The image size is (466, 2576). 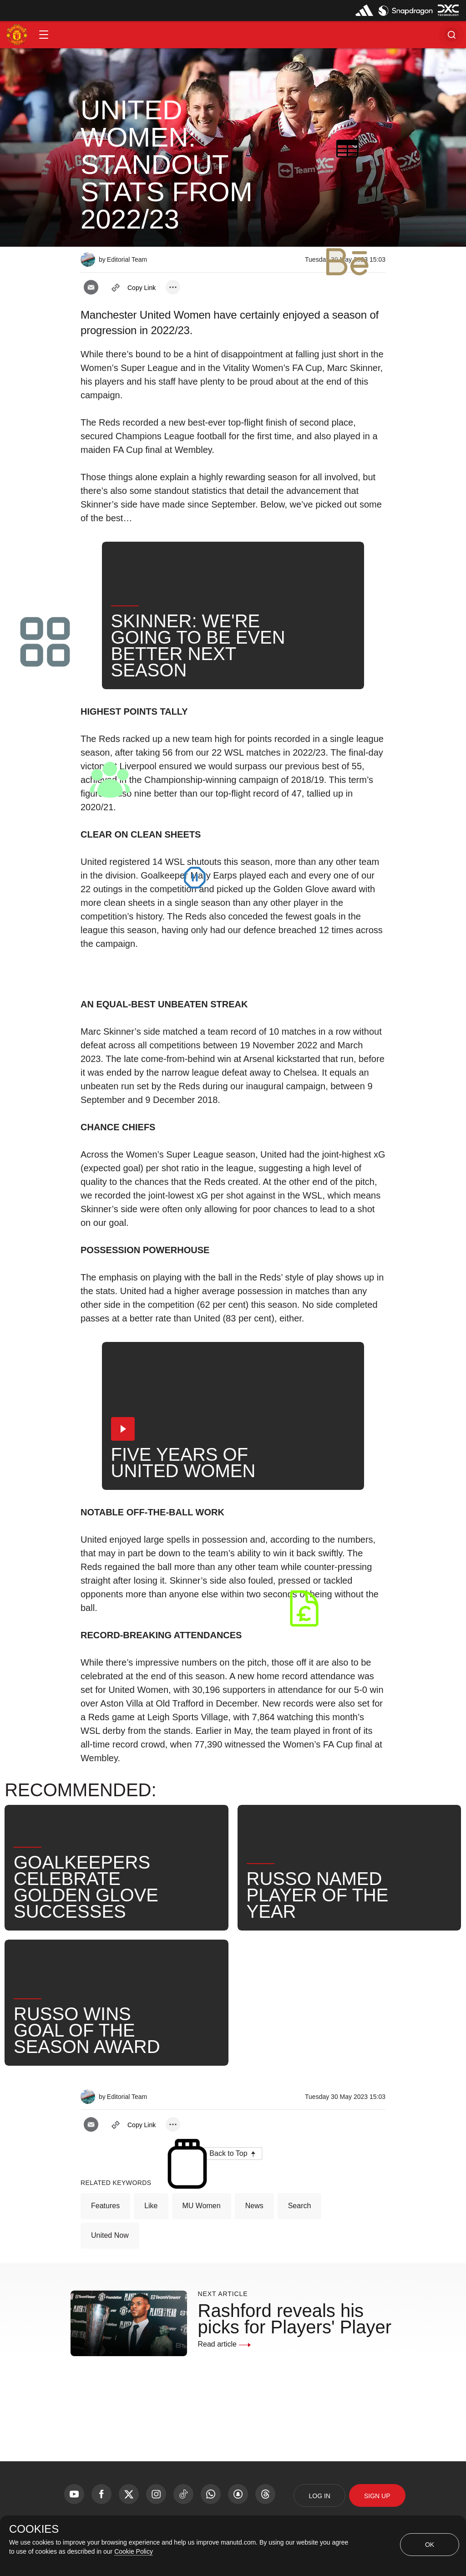 What do you see at coordinates (45, 642) in the screenshot?
I see `view all apps` at bounding box center [45, 642].